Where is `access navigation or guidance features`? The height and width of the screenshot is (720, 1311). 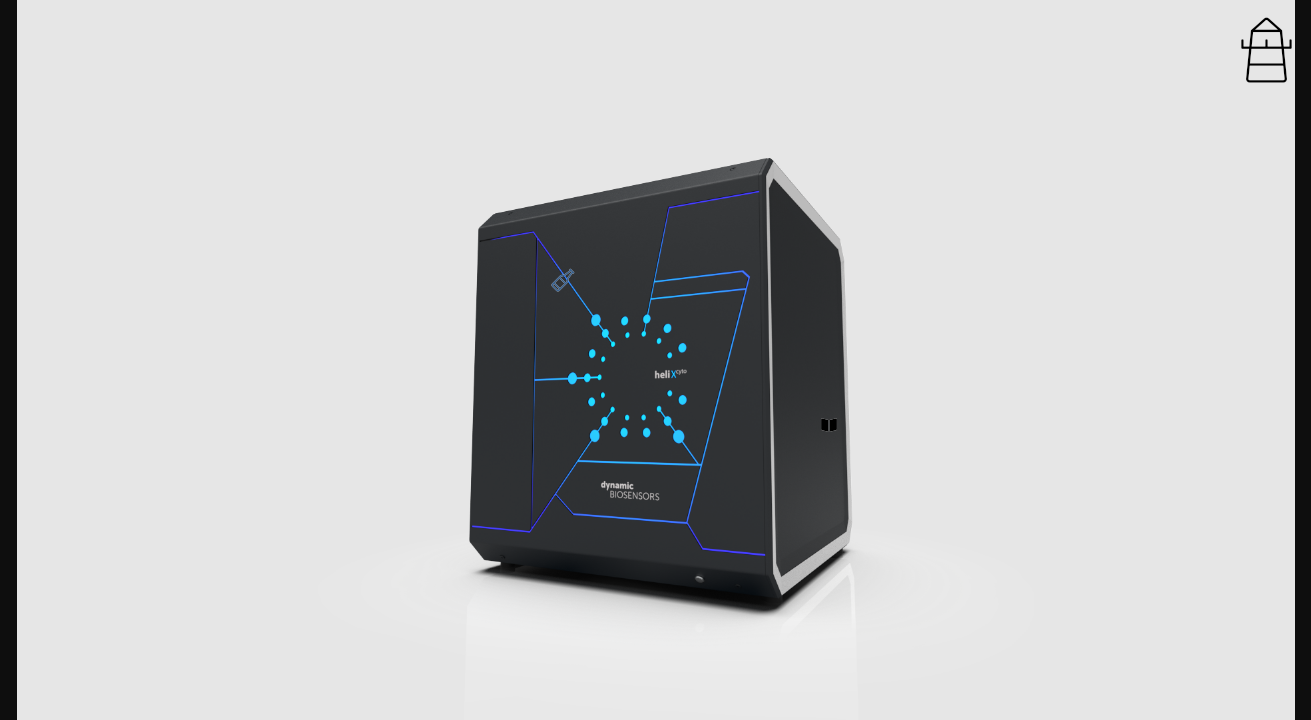 access navigation or guidance features is located at coordinates (1266, 52).